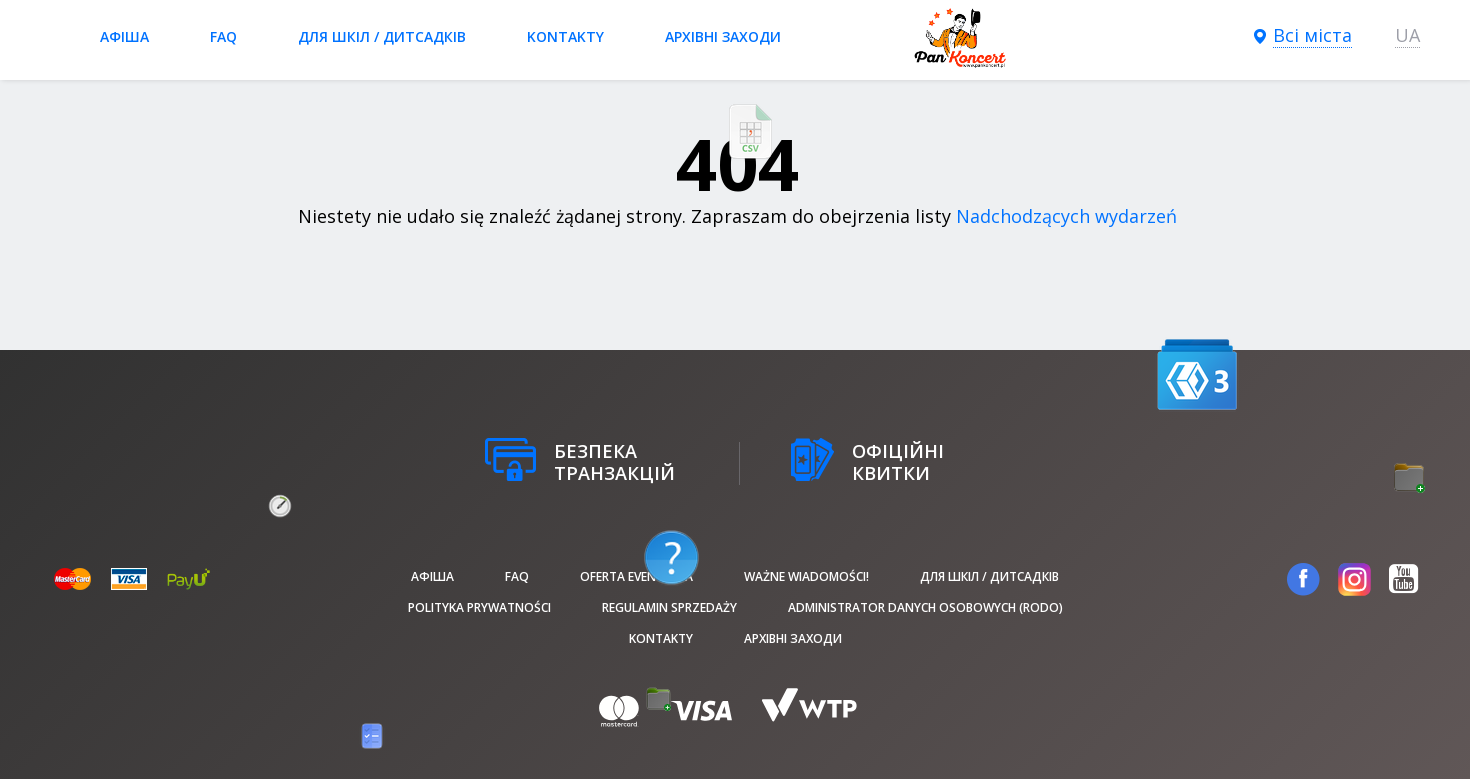 The height and width of the screenshot is (779, 1470). I want to click on open your bookmarks app, so click(372, 736).